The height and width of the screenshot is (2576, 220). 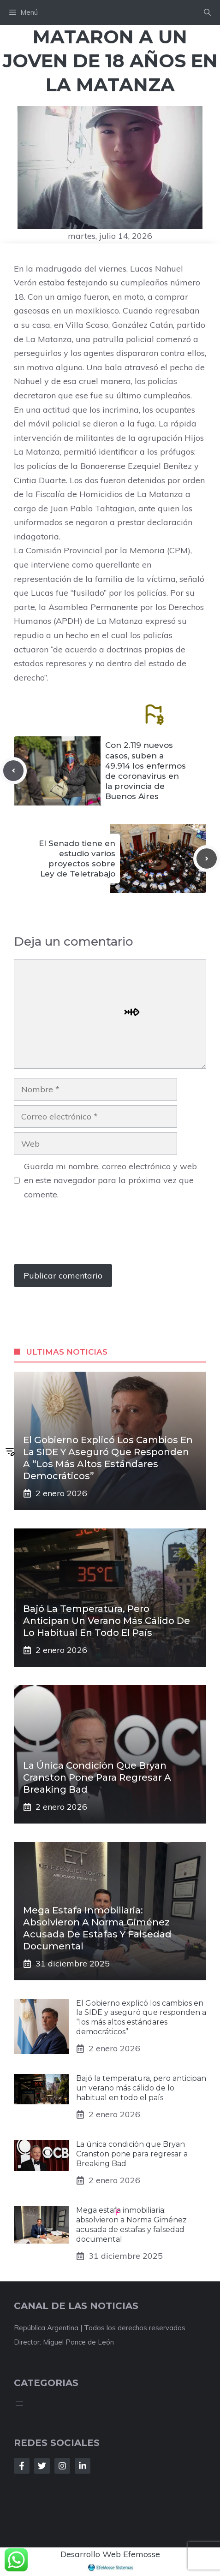 I want to click on flag or mark a bitcoin transaction, so click(x=154, y=714).